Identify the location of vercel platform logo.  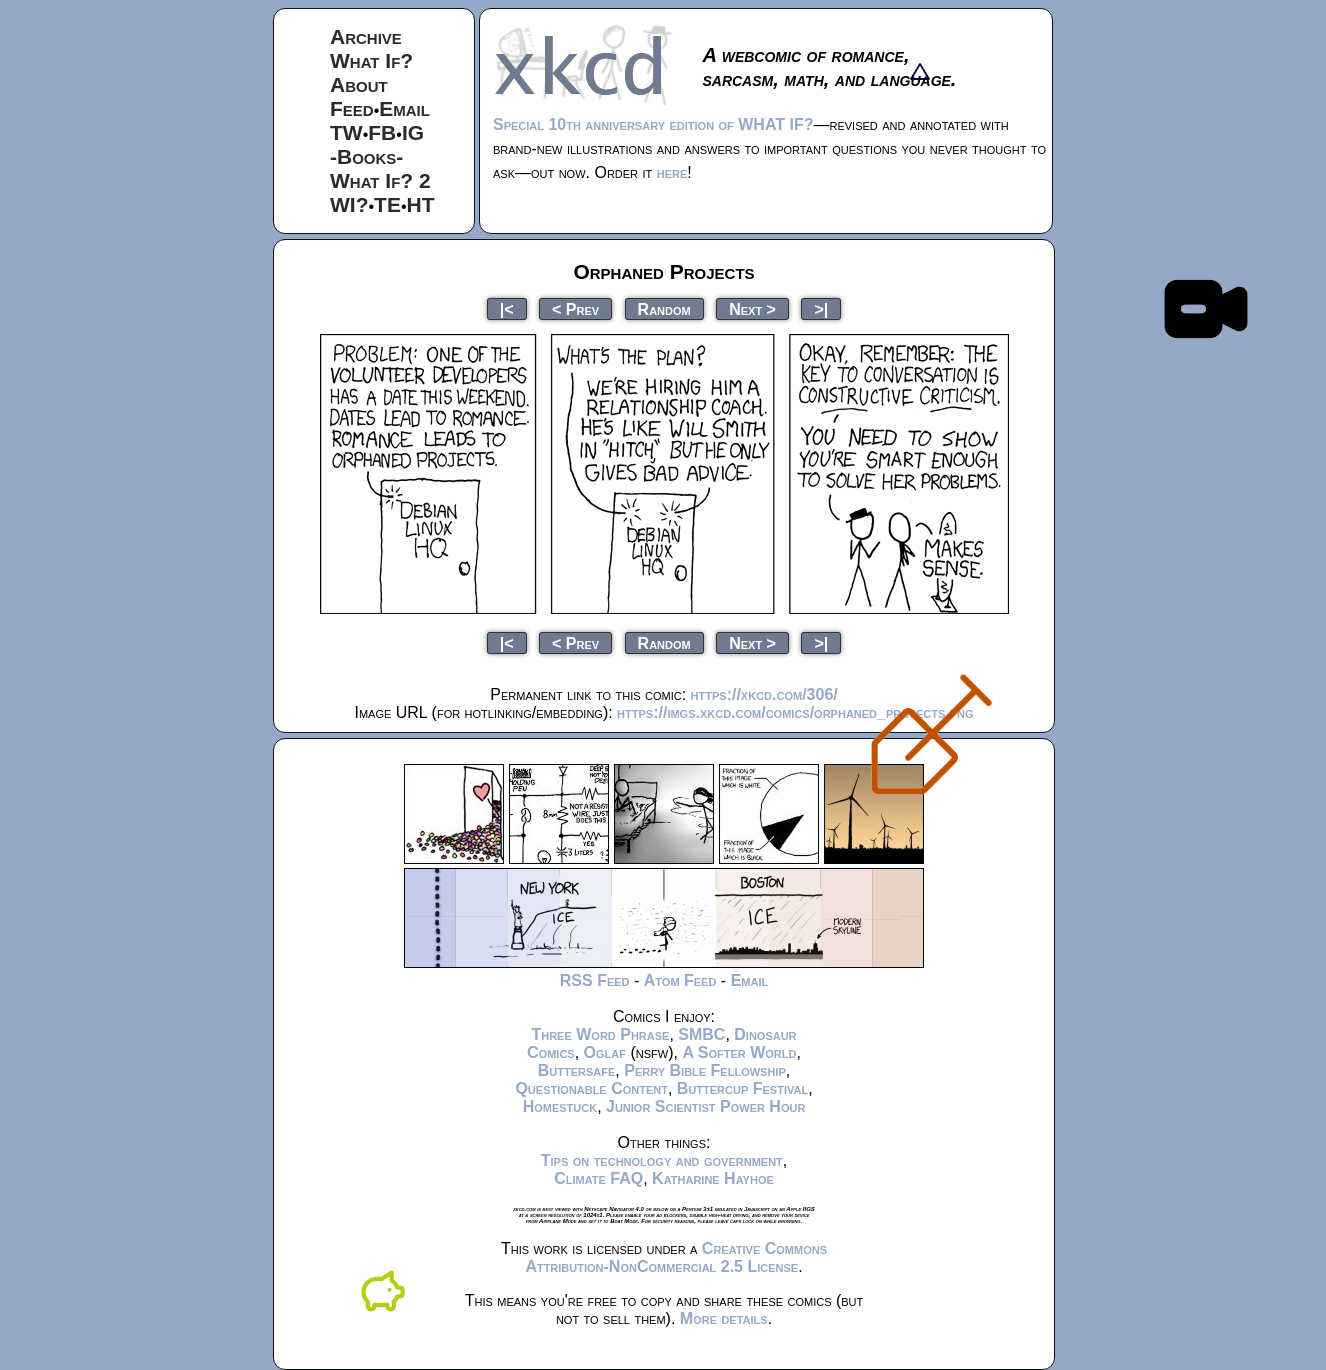
(920, 72).